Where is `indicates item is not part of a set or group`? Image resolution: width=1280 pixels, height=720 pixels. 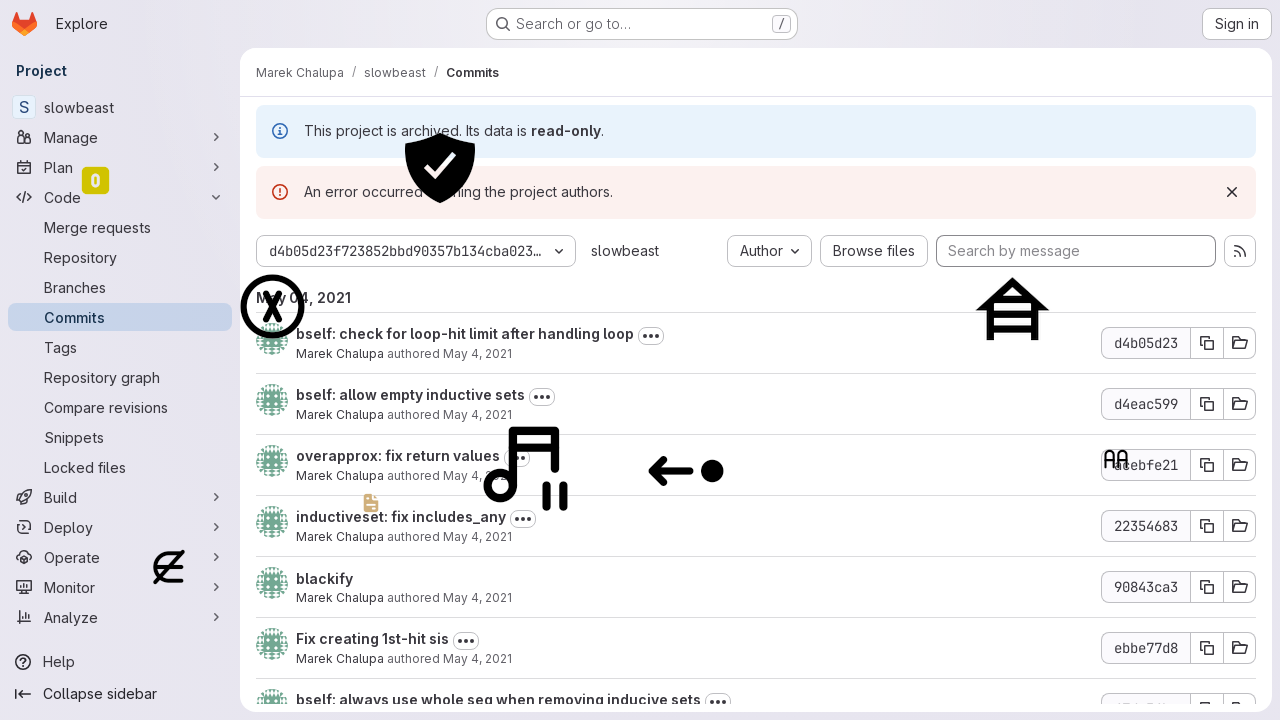 indicates item is not part of a set or group is located at coordinates (169, 567).